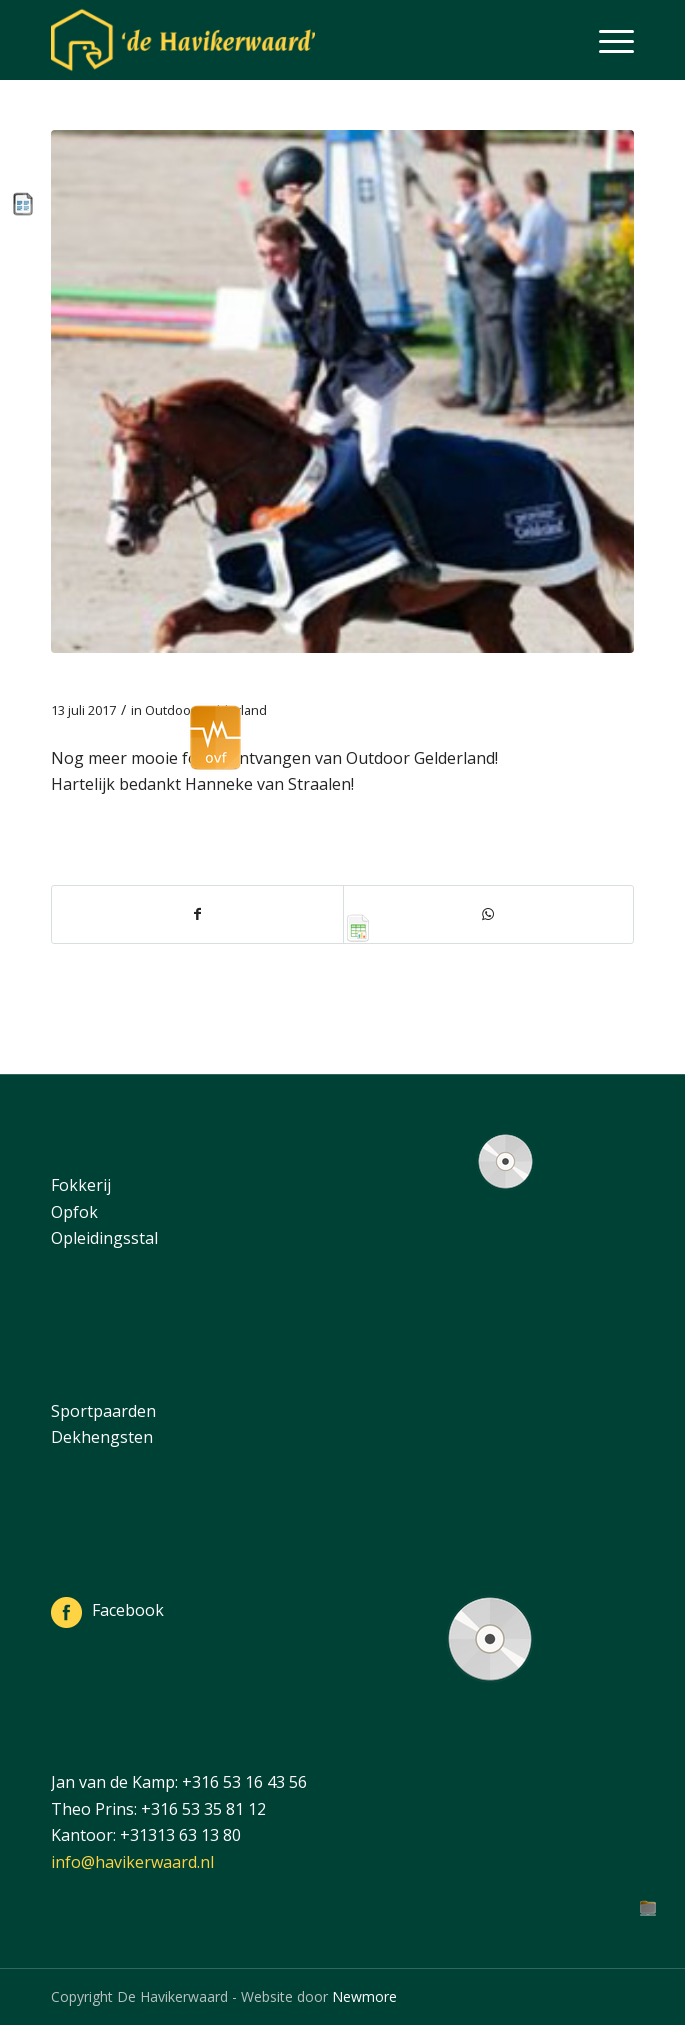  I want to click on open an opendocument master document file, so click(23, 204).